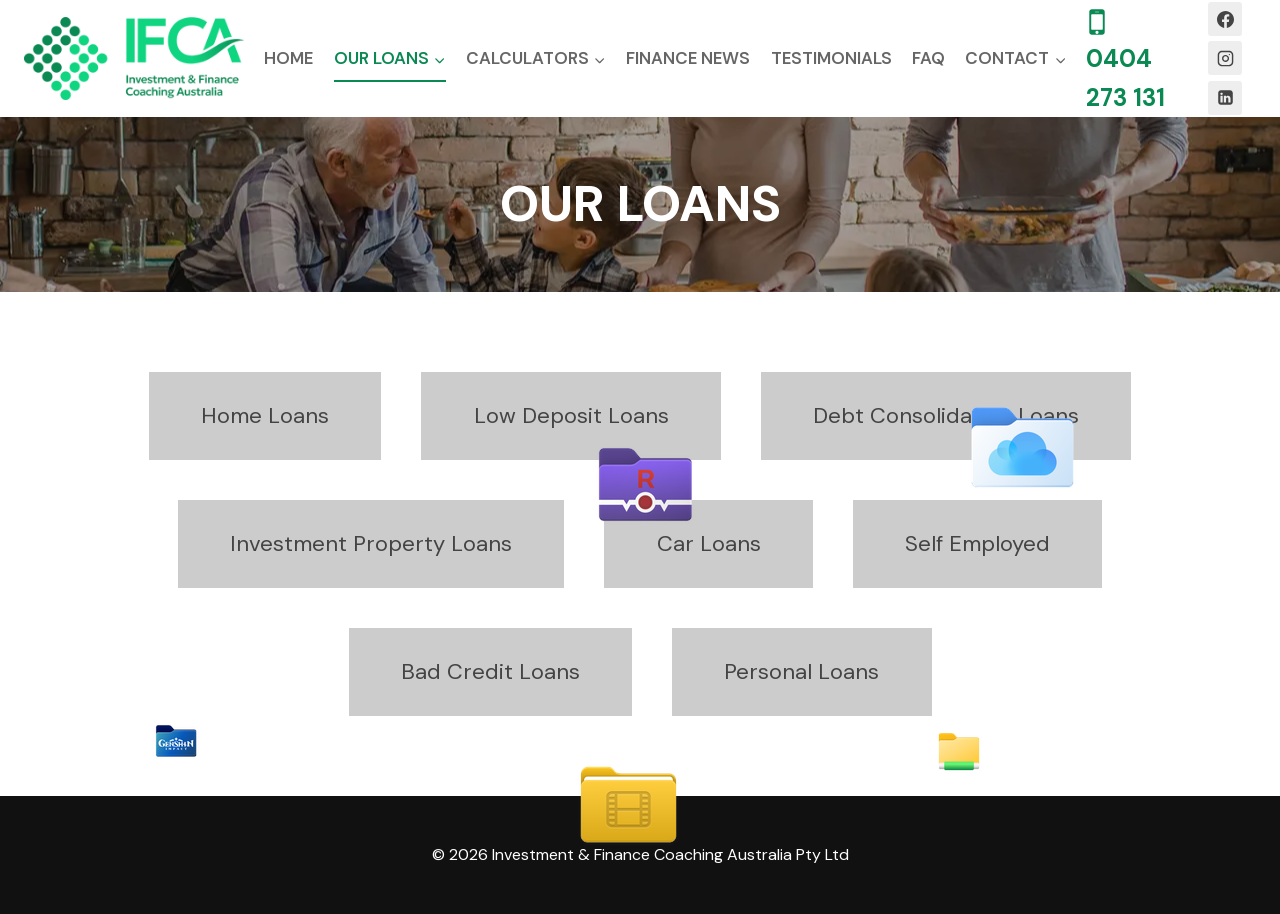 The height and width of the screenshot is (914, 1280). What do you see at coordinates (959, 750) in the screenshot?
I see `access shared network folder` at bounding box center [959, 750].